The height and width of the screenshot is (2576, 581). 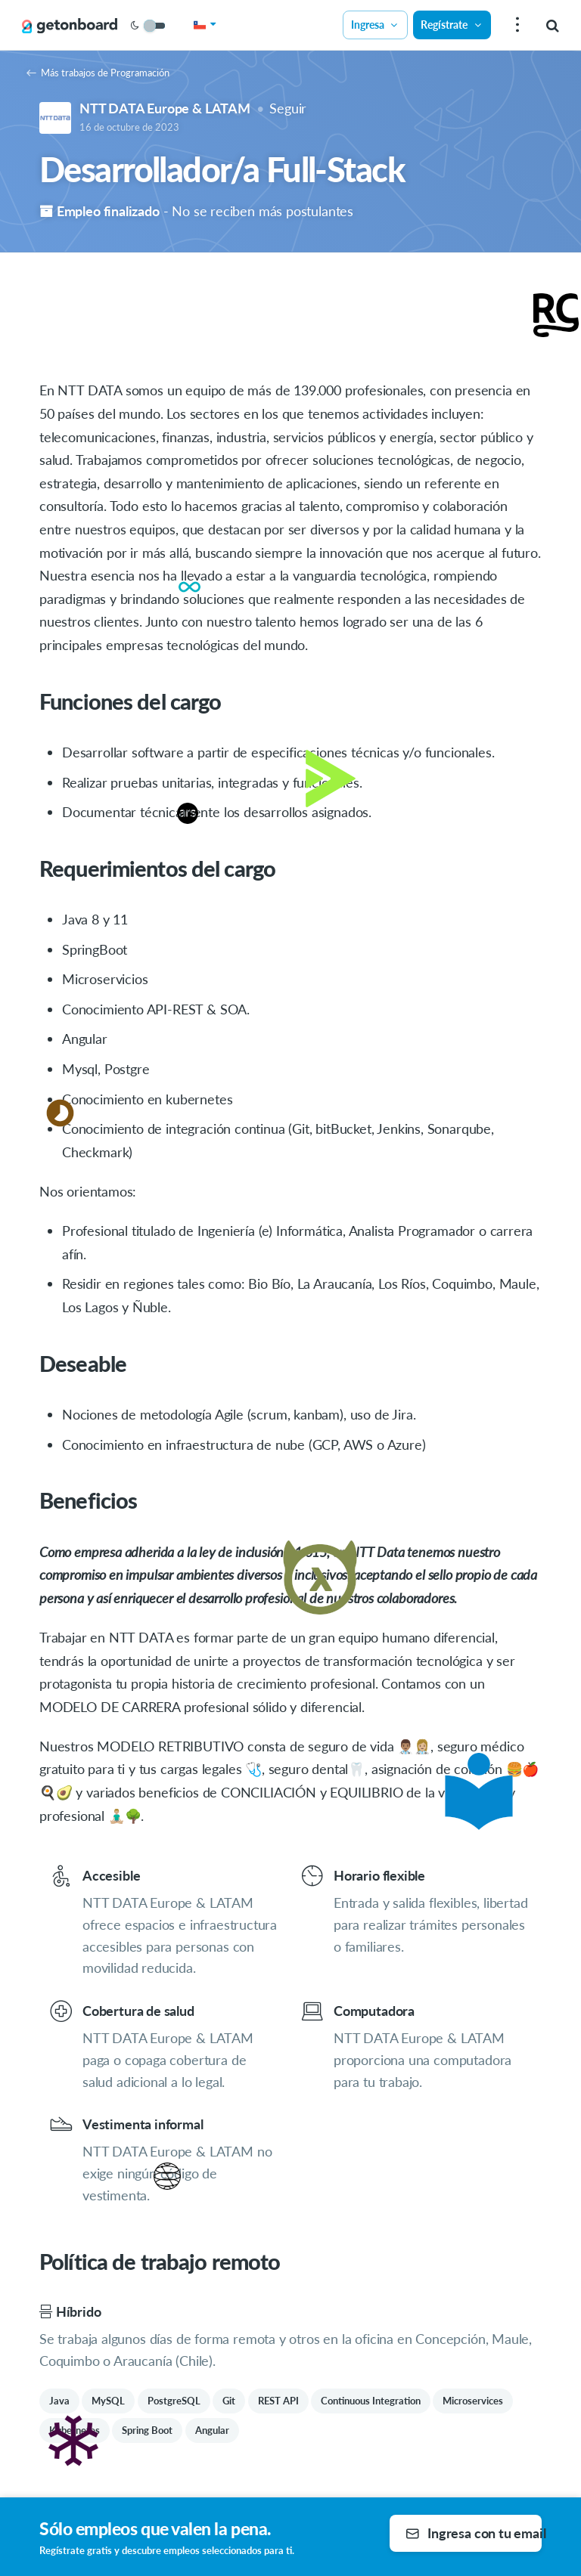 I want to click on hasura platform logo, so click(x=320, y=1577).